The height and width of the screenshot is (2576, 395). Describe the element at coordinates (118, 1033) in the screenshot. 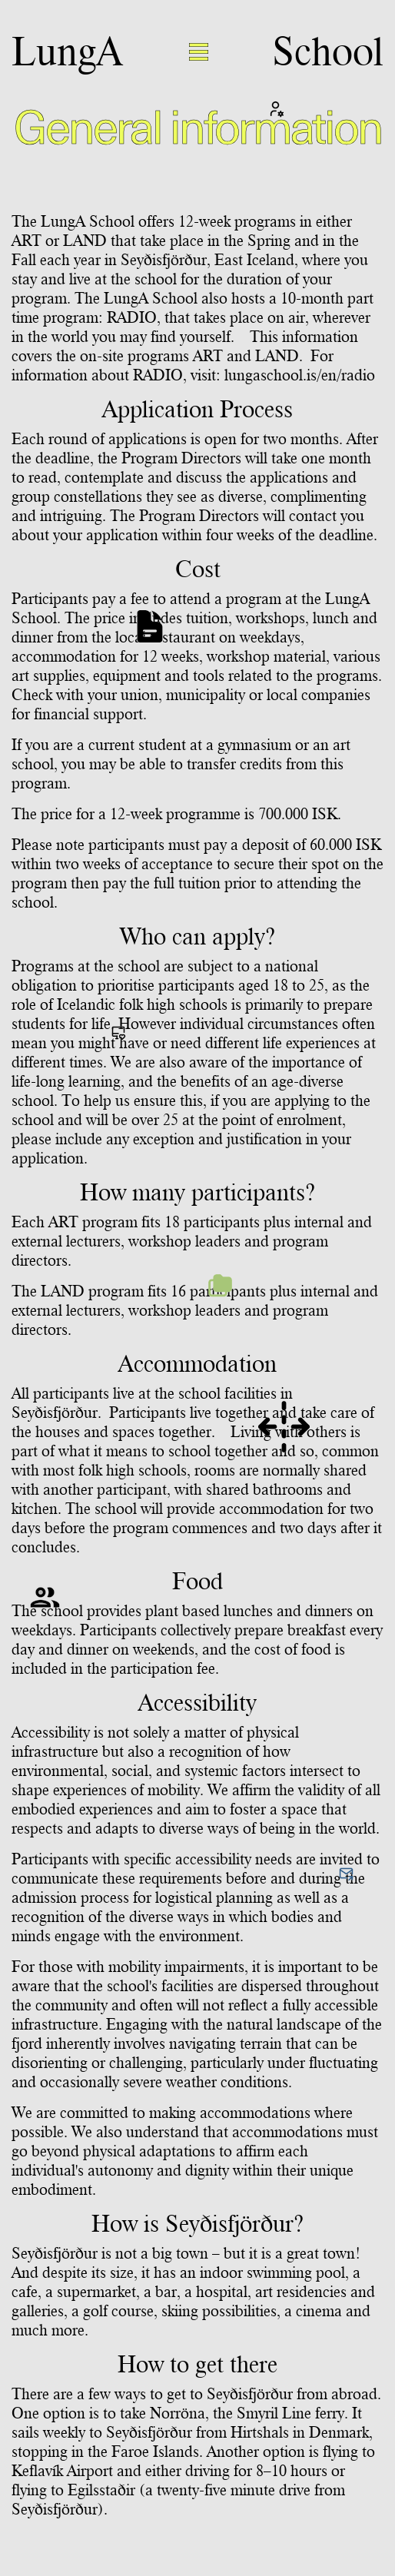

I see `add this device to favorites` at that location.